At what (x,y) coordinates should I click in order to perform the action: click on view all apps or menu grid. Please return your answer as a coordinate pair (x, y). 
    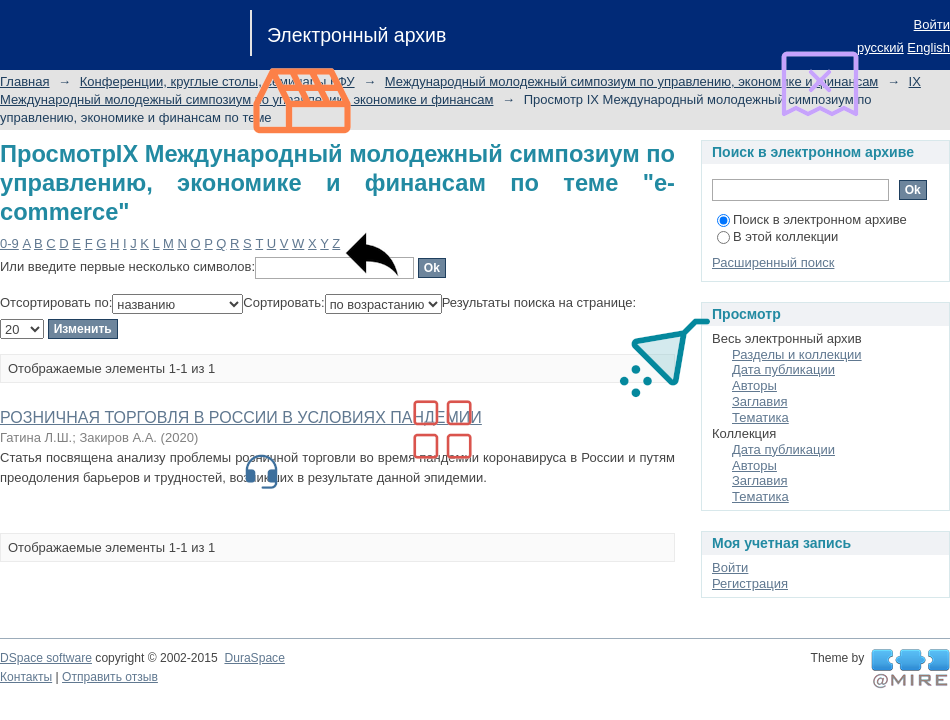
    Looking at the image, I should click on (442, 429).